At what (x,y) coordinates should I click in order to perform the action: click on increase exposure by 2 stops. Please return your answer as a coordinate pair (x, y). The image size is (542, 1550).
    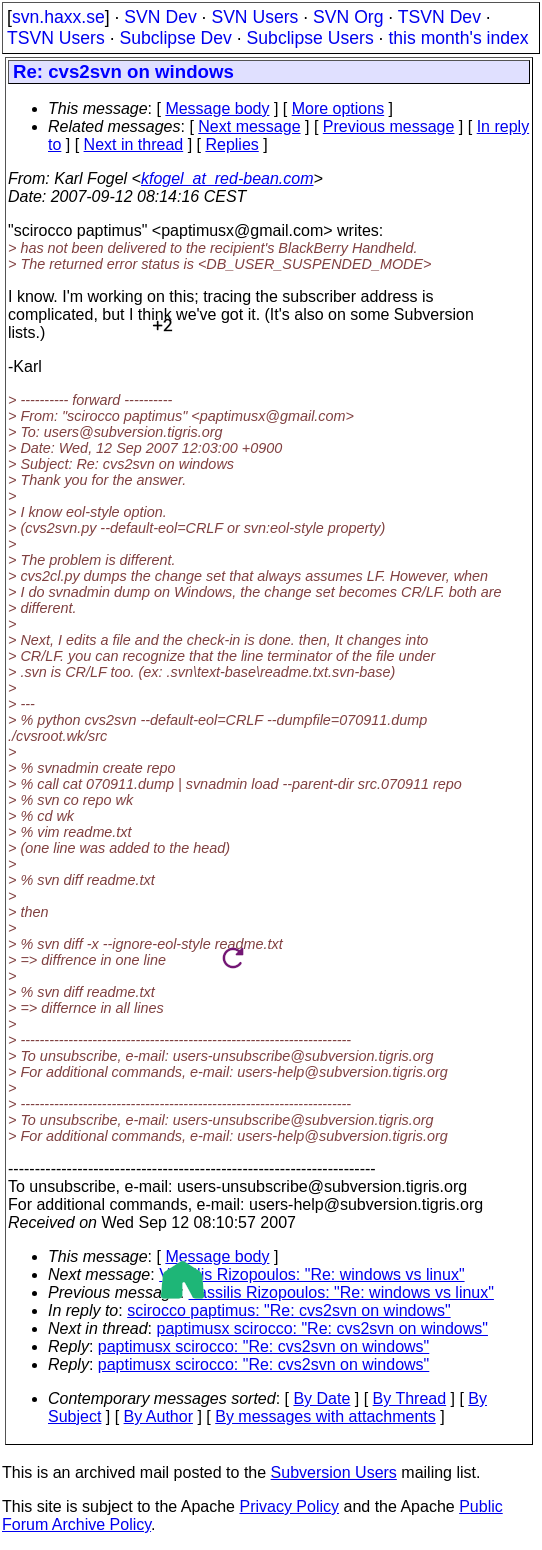
    Looking at the image, I should click on (162, 325).